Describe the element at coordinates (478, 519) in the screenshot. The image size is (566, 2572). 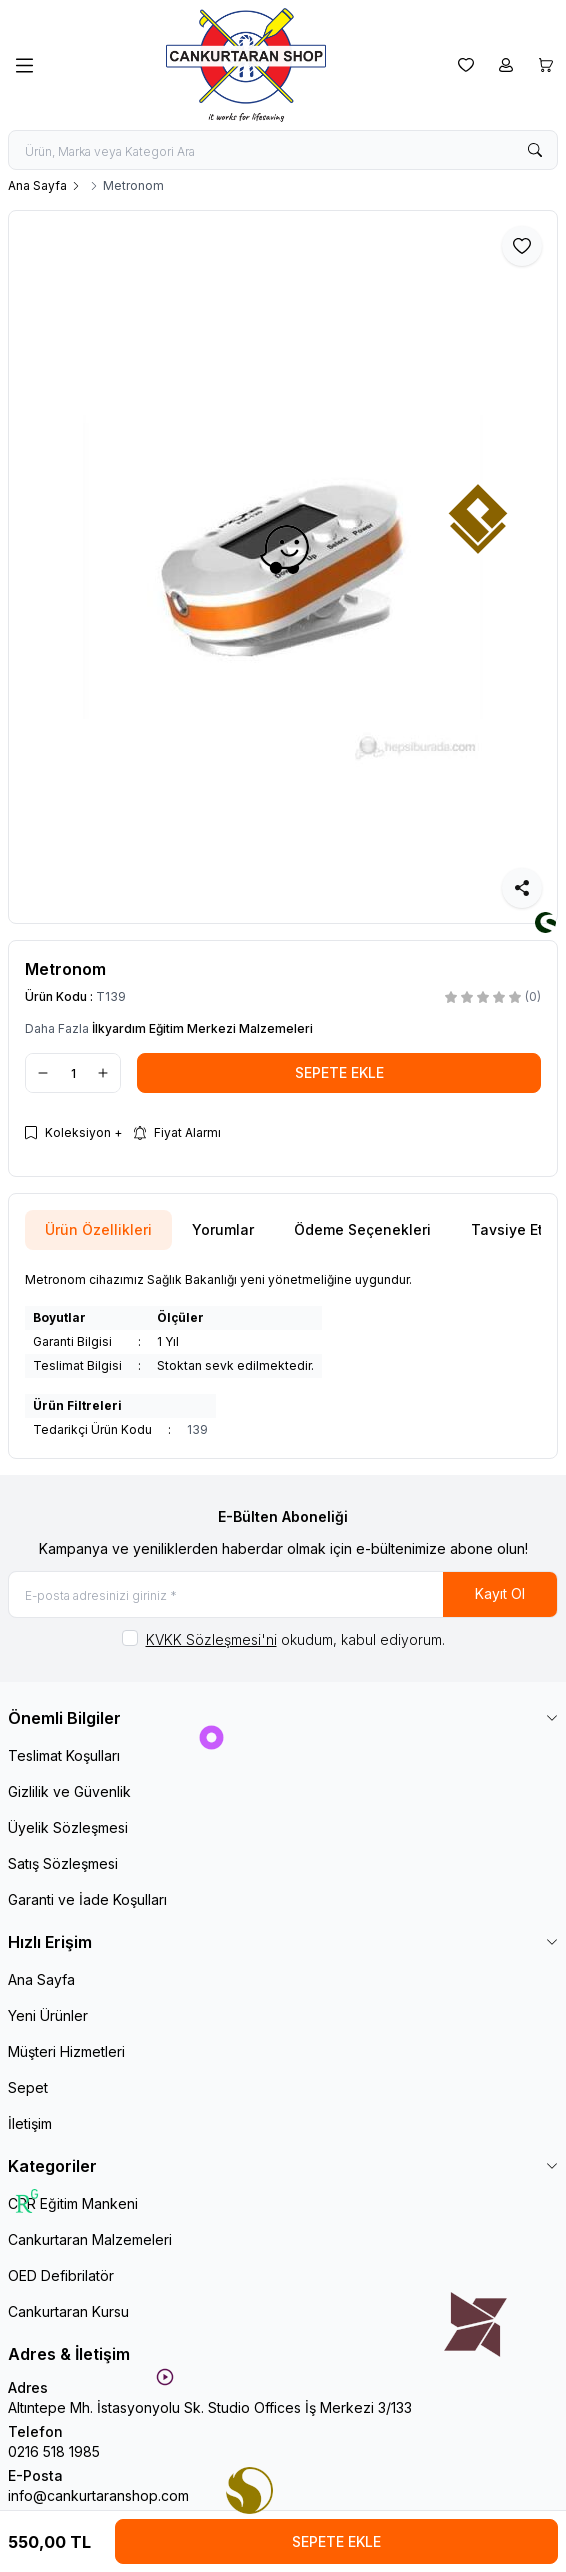
I see `open Visual Paradigm application` at that location.